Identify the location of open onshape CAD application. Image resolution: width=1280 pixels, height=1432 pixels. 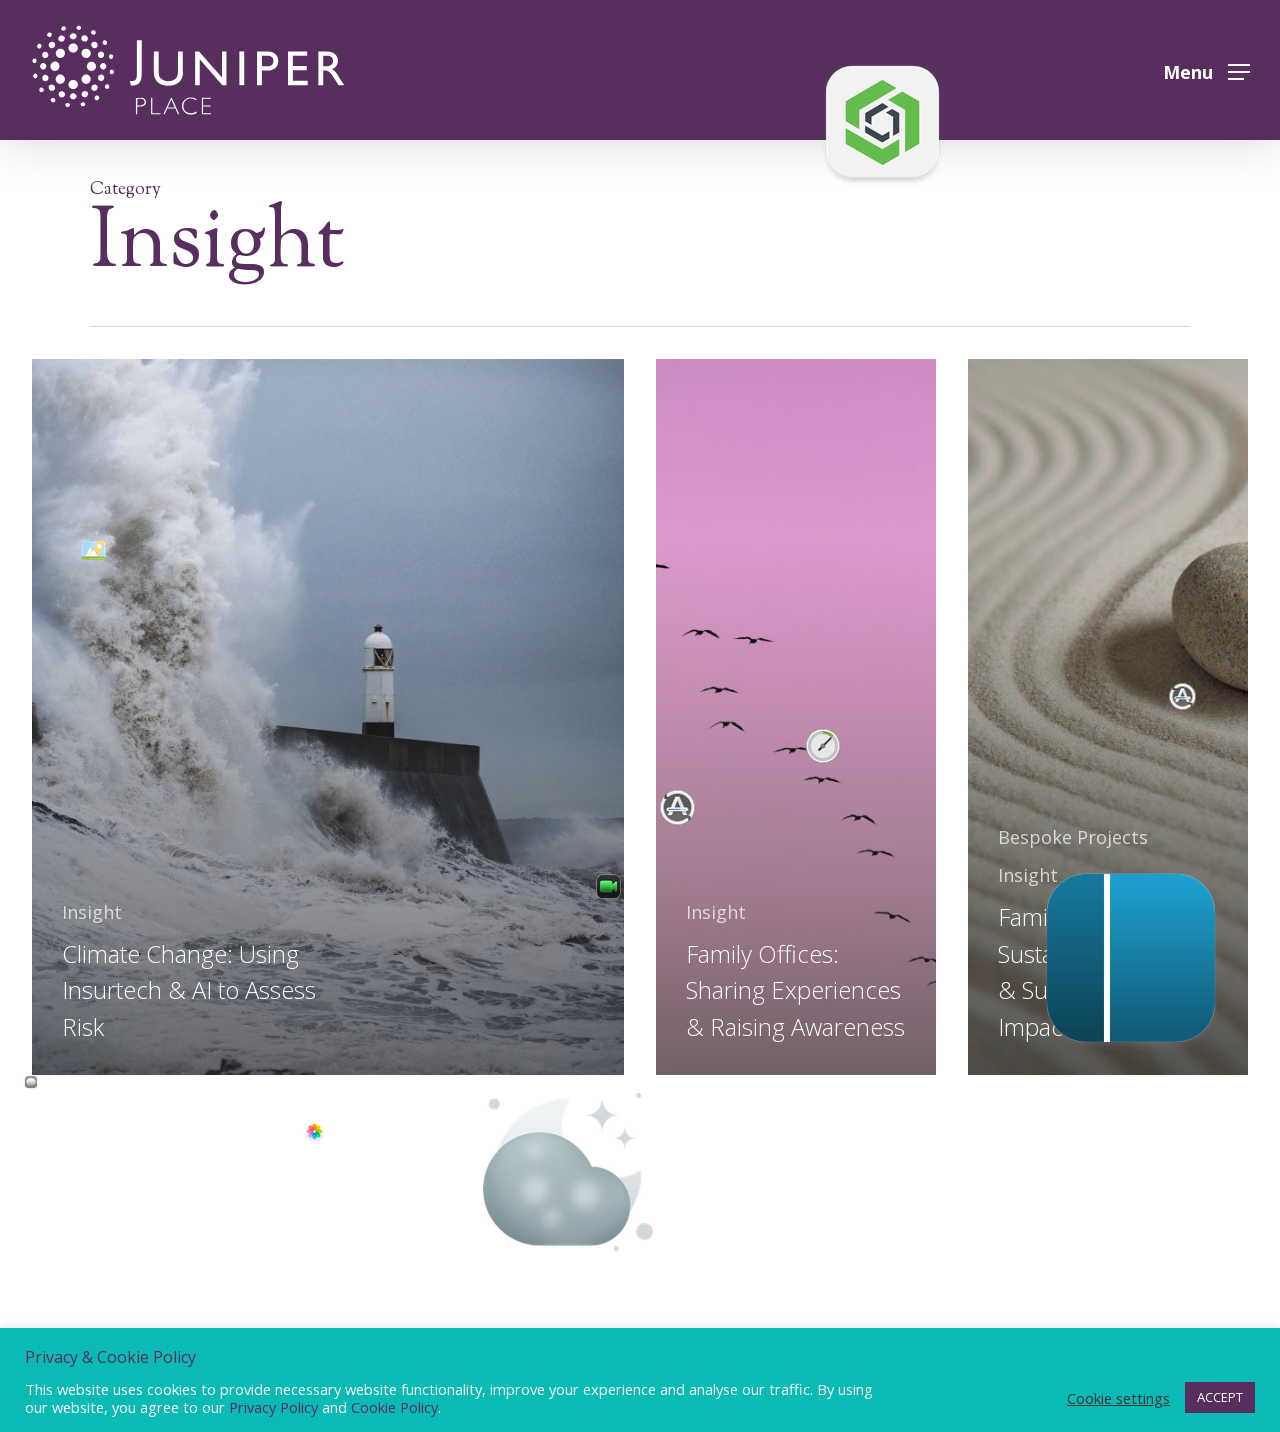
(882, 122).